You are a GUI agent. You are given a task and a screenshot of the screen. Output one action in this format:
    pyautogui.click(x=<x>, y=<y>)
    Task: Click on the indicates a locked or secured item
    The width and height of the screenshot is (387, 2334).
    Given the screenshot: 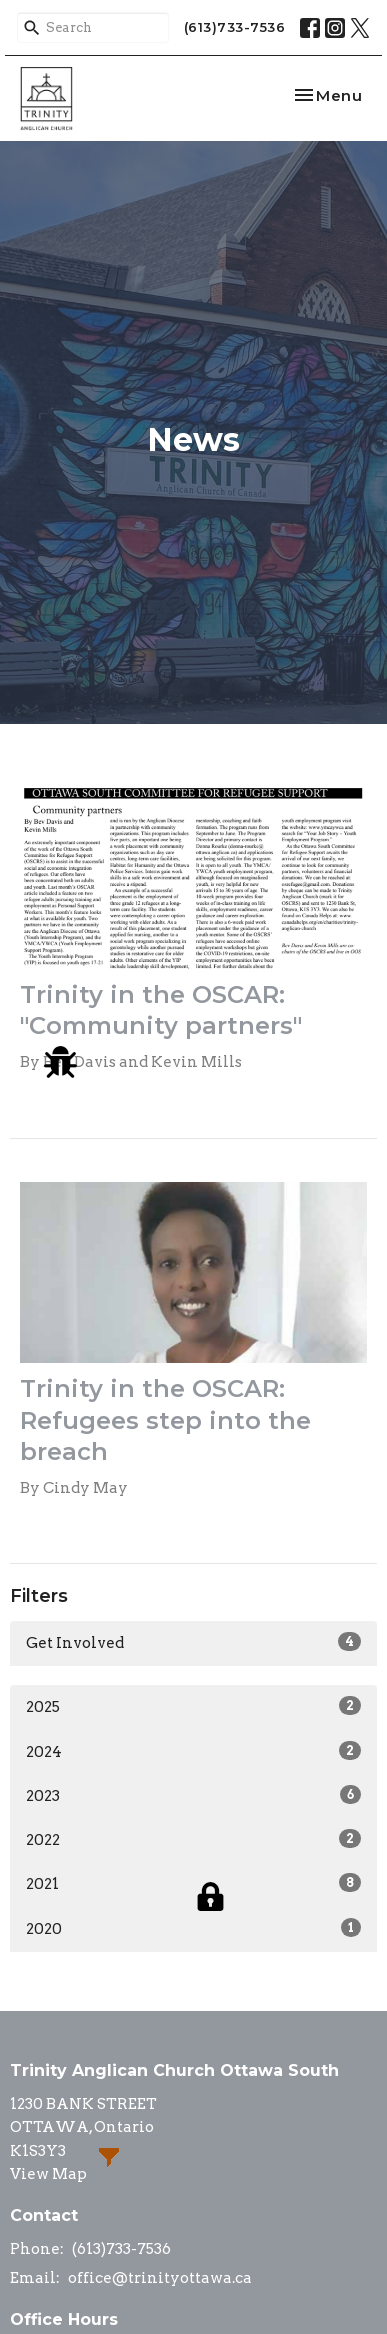 What is the action you would take?
    pyautogui.click(x=210, y=1896)
    